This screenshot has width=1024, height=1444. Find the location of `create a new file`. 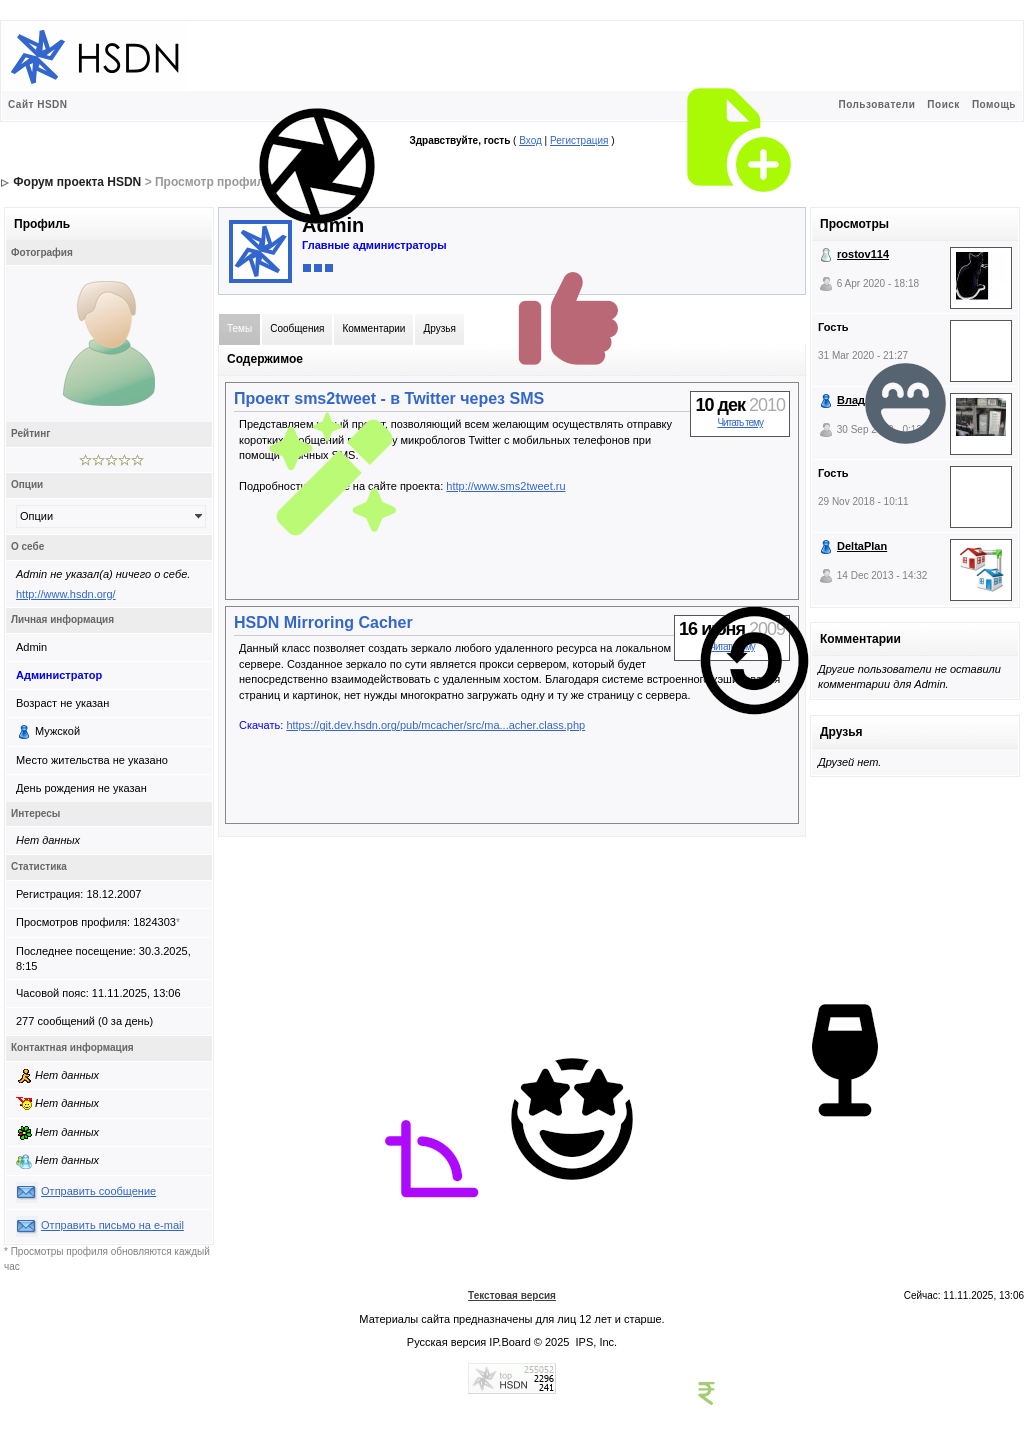

create a new file is located at coordinates (736, 137).